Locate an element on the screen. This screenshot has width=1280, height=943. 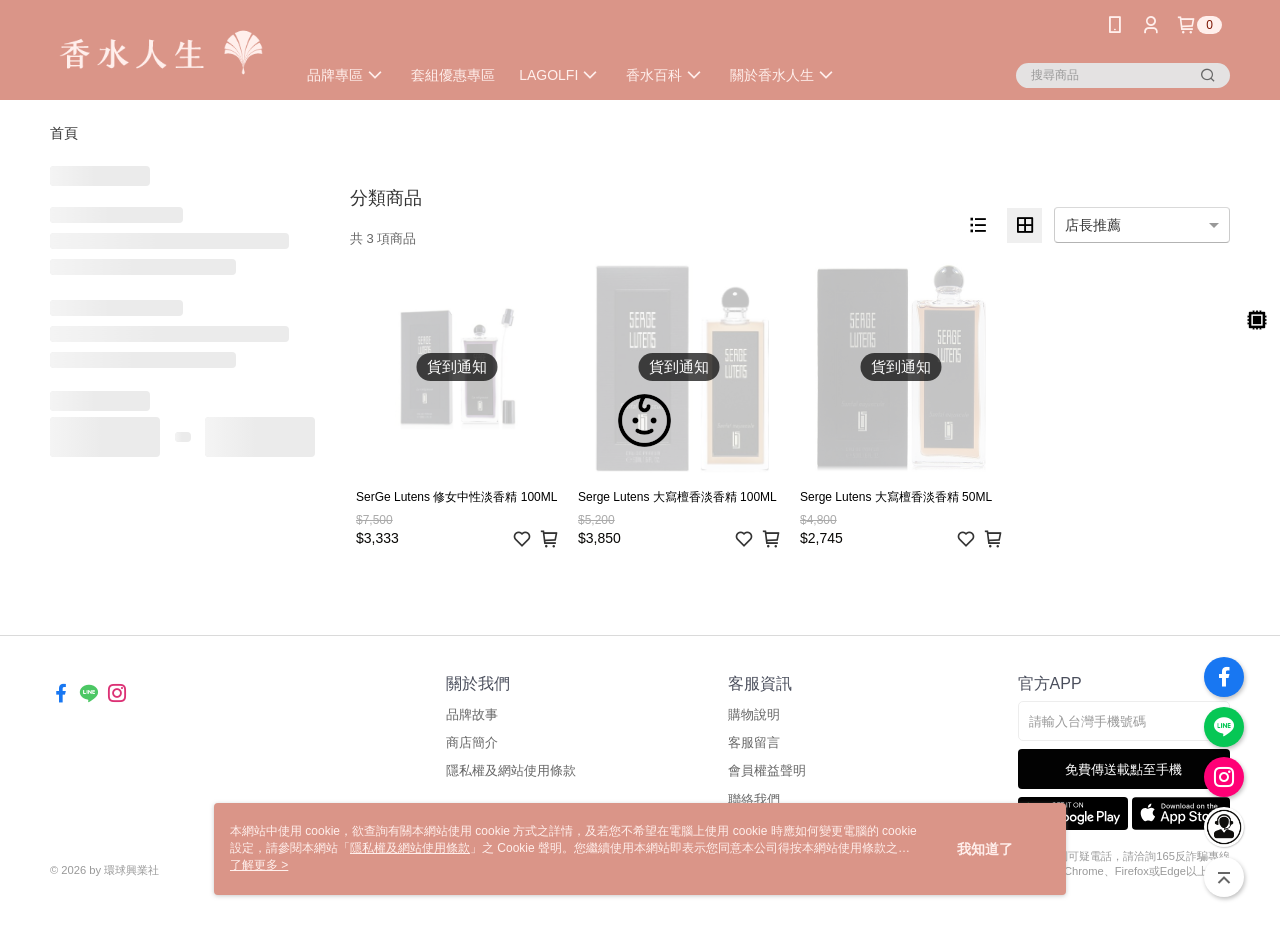
access baby or child-related settings is located at coordinates (644, 420).